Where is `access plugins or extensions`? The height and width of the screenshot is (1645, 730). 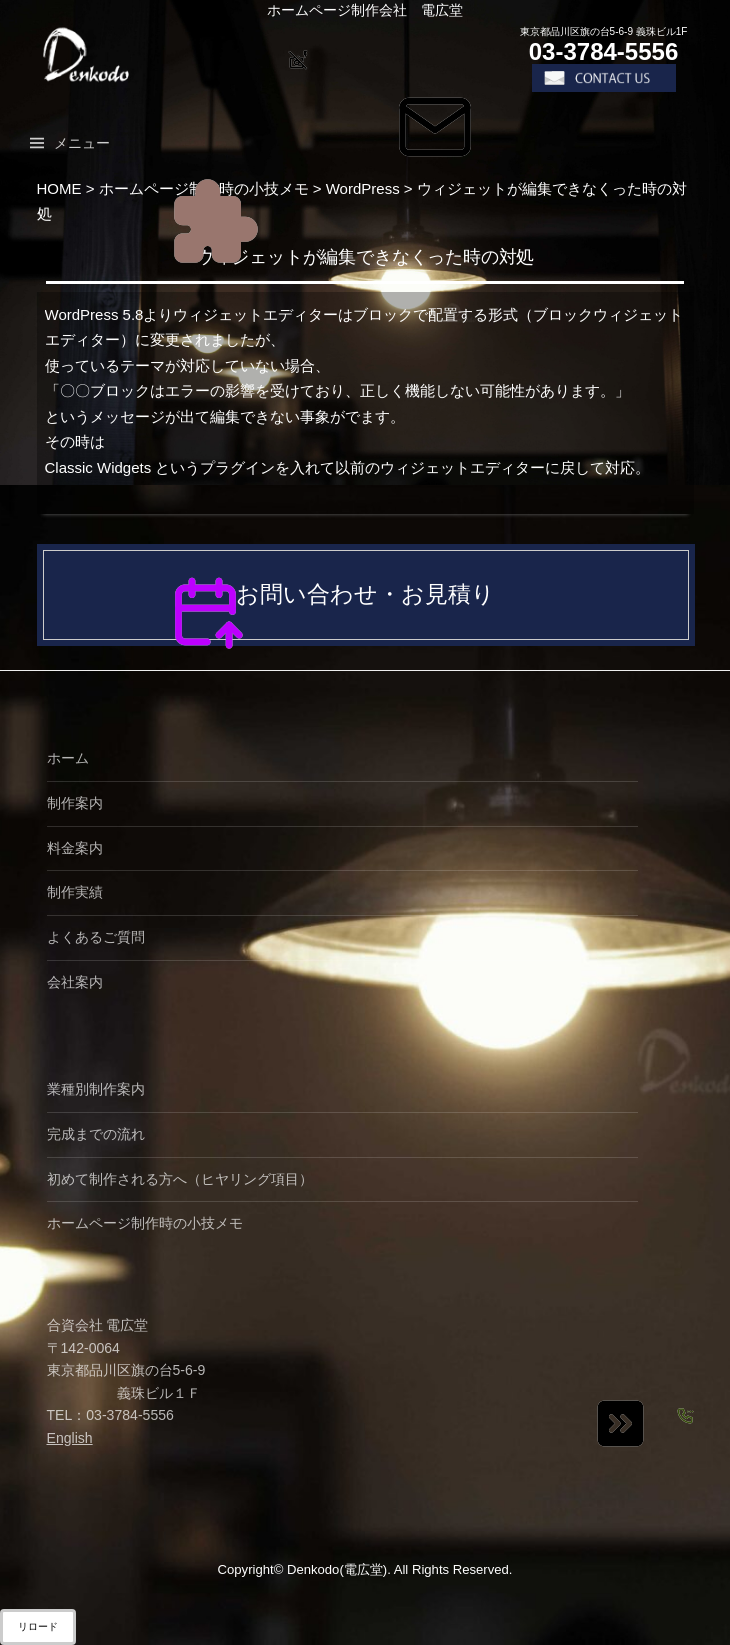 access plugins or extensions is located at coordinates (216, 221).